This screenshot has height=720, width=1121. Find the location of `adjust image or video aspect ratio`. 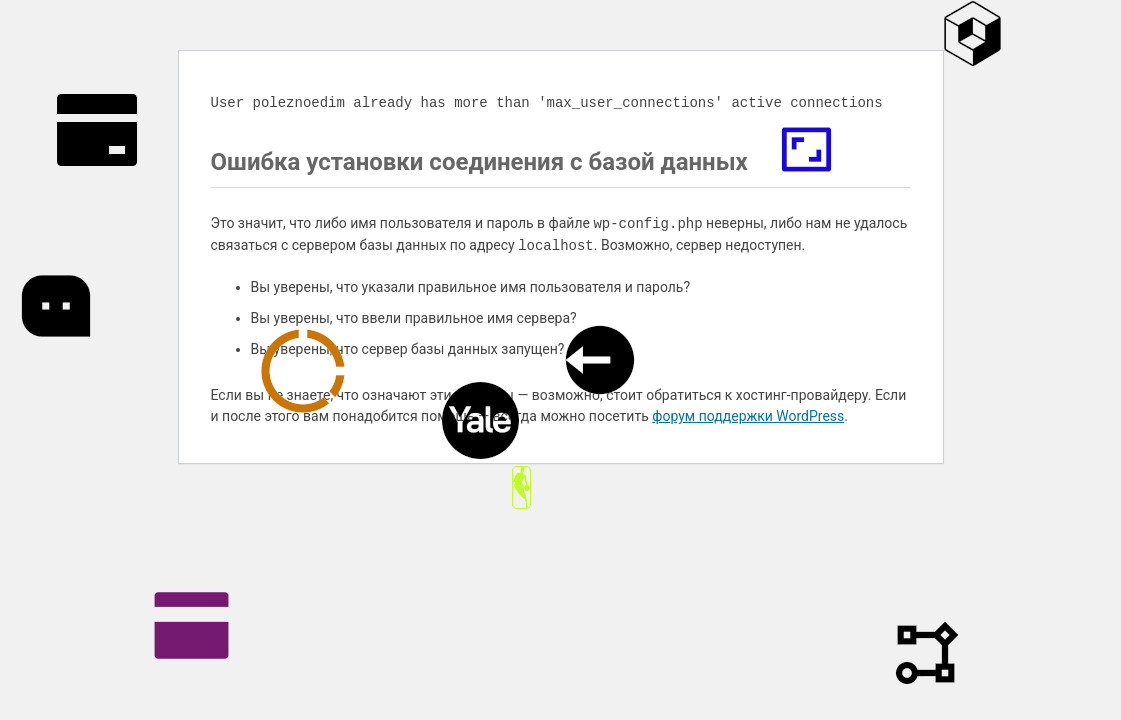

adjust image or video aspect ratio is located at coordinates (806, 149).